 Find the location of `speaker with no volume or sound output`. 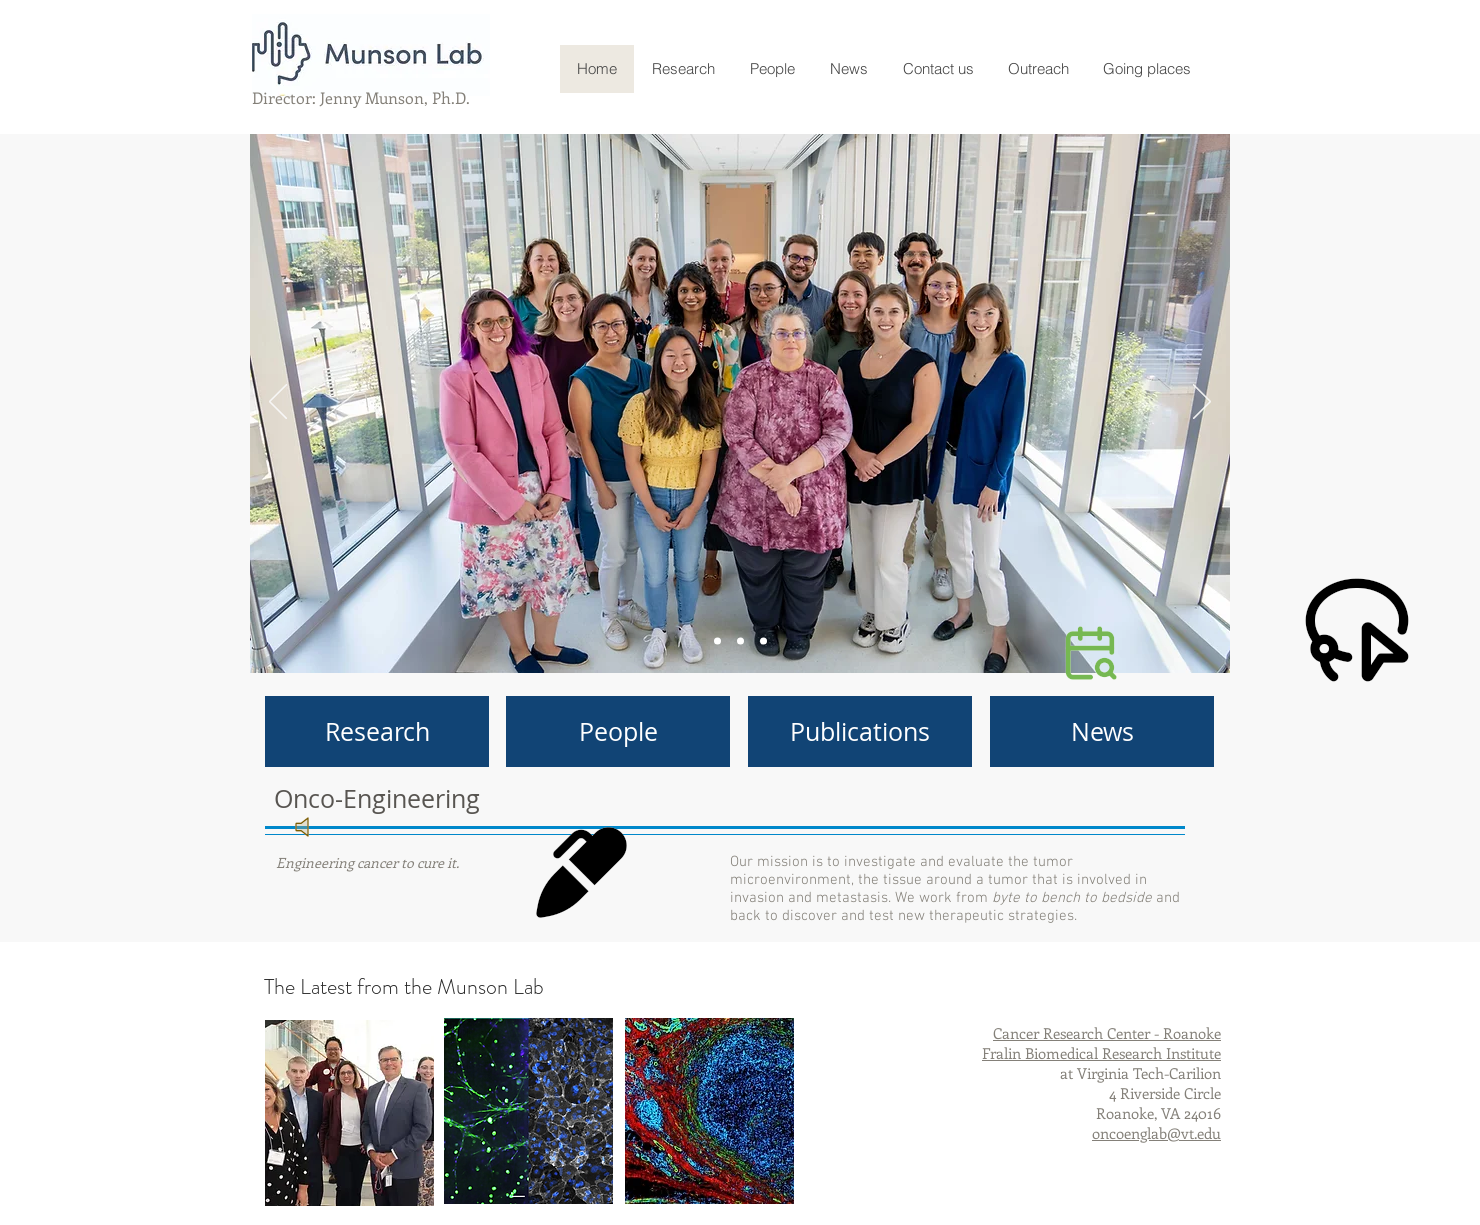

speaker with no volume or sound output is located at coordinates (305, 827).